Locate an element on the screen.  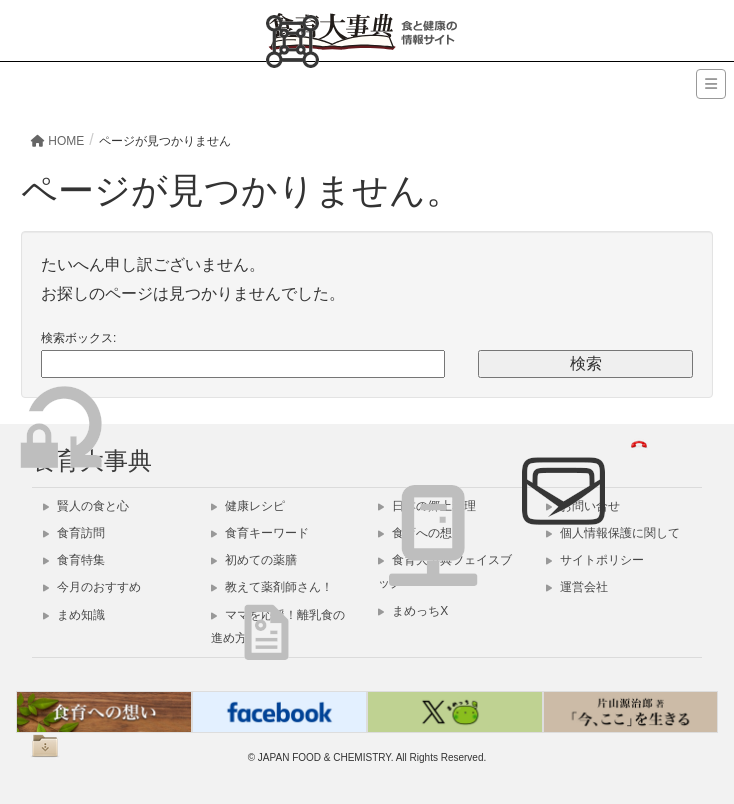
open gnome boxes virtual machine manager is located at coordinates (292, 41).